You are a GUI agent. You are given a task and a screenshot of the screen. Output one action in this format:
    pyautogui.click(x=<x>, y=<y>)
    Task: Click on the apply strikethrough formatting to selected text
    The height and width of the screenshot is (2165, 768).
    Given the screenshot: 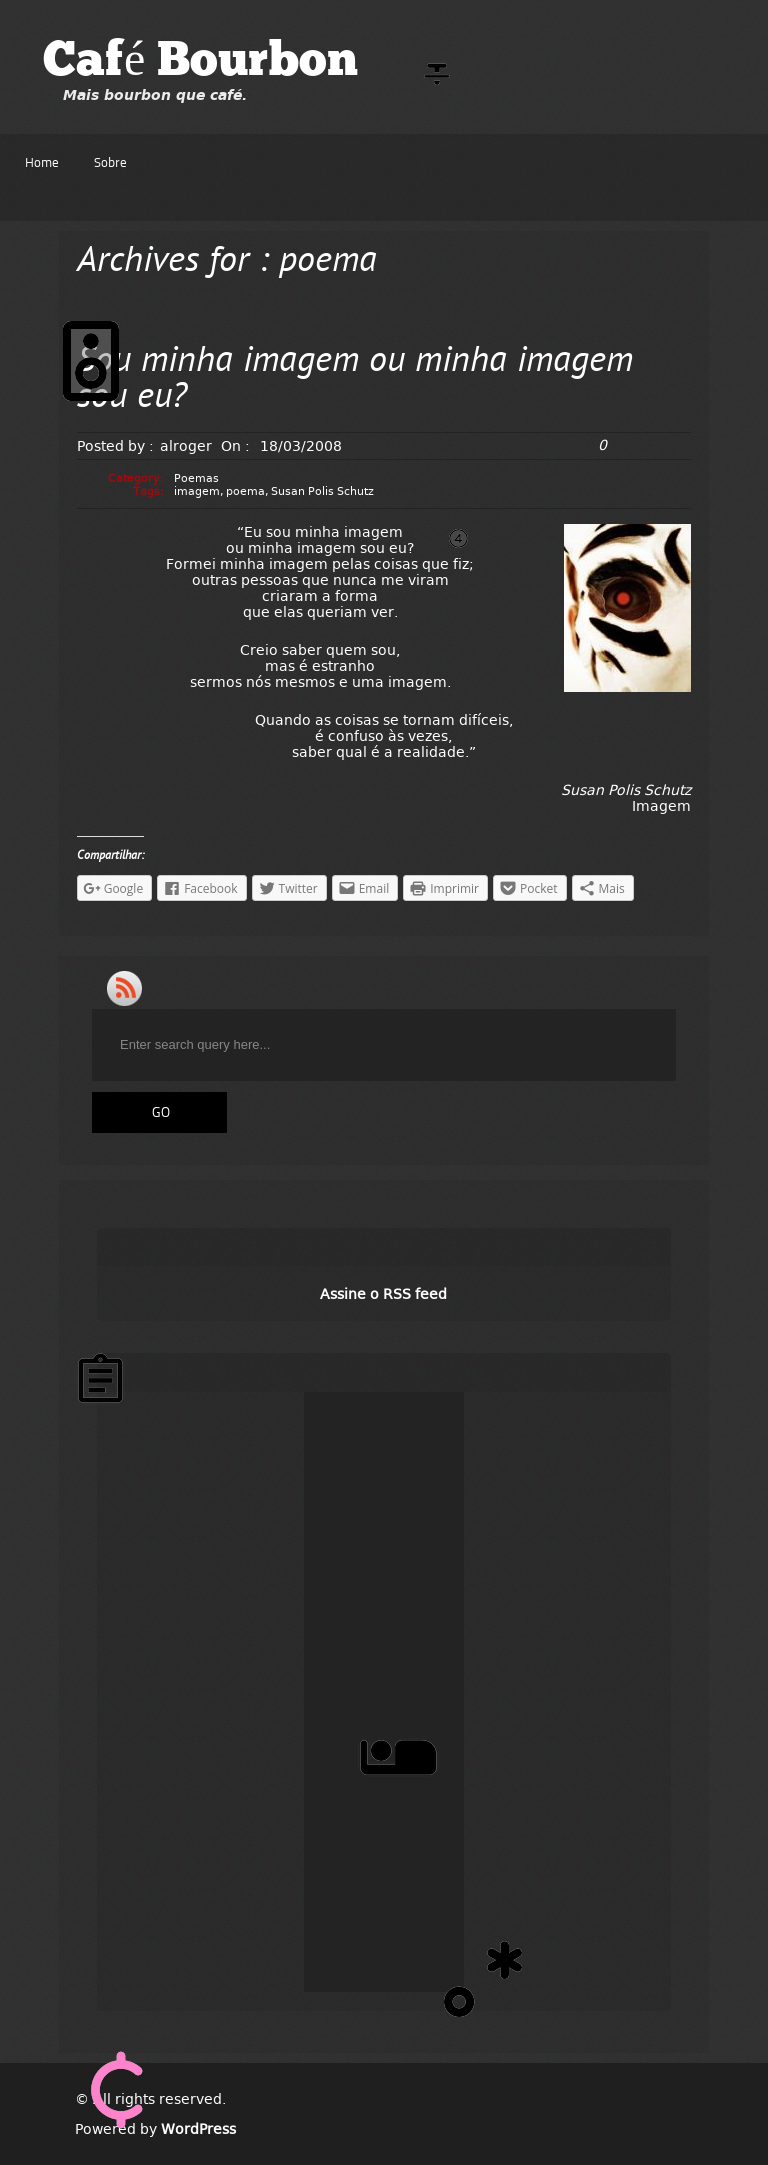 What is the action you would take?
    pyautogui.click(x=437, y=75)
    